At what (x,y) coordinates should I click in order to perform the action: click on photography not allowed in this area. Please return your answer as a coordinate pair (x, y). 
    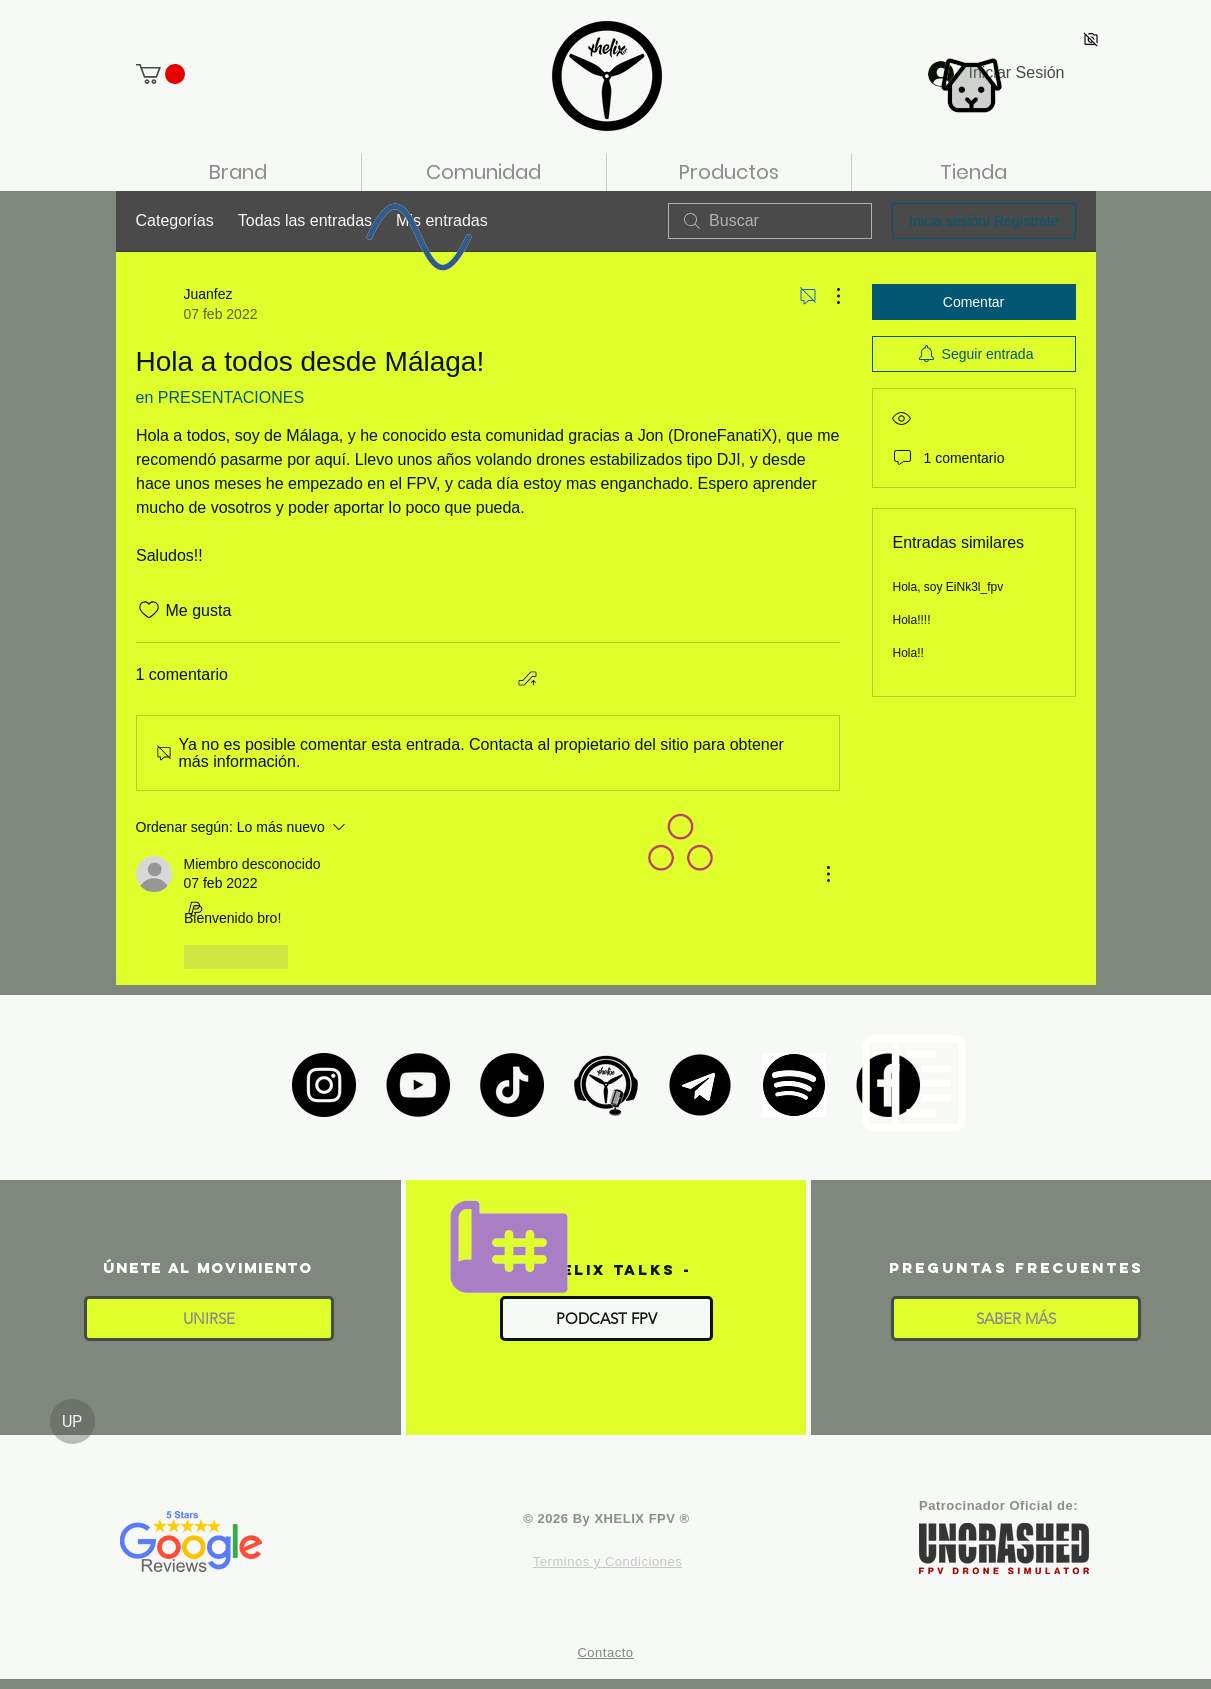
    Looking at the image, I should click on (1091, 39).